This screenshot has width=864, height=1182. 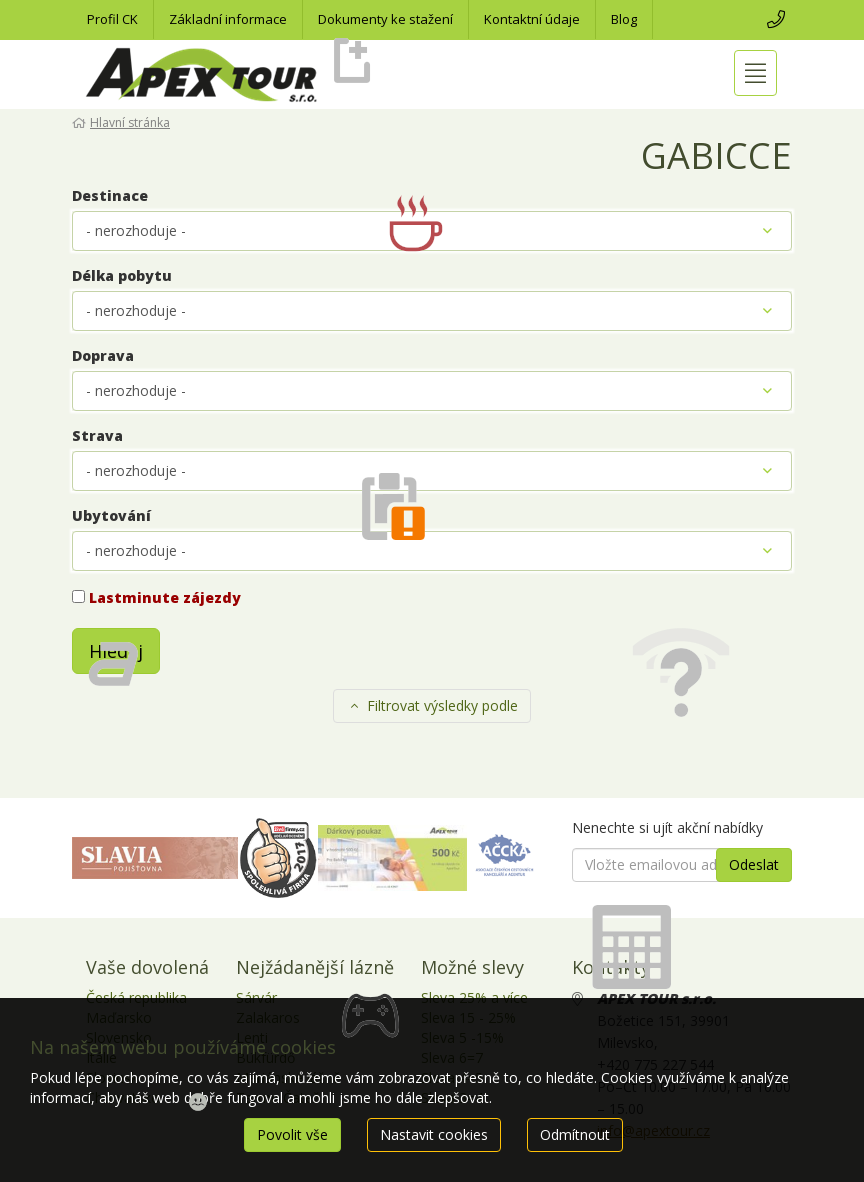 I want to click on indicates a task or item is due or requires attention, so click(x=391, y=506).